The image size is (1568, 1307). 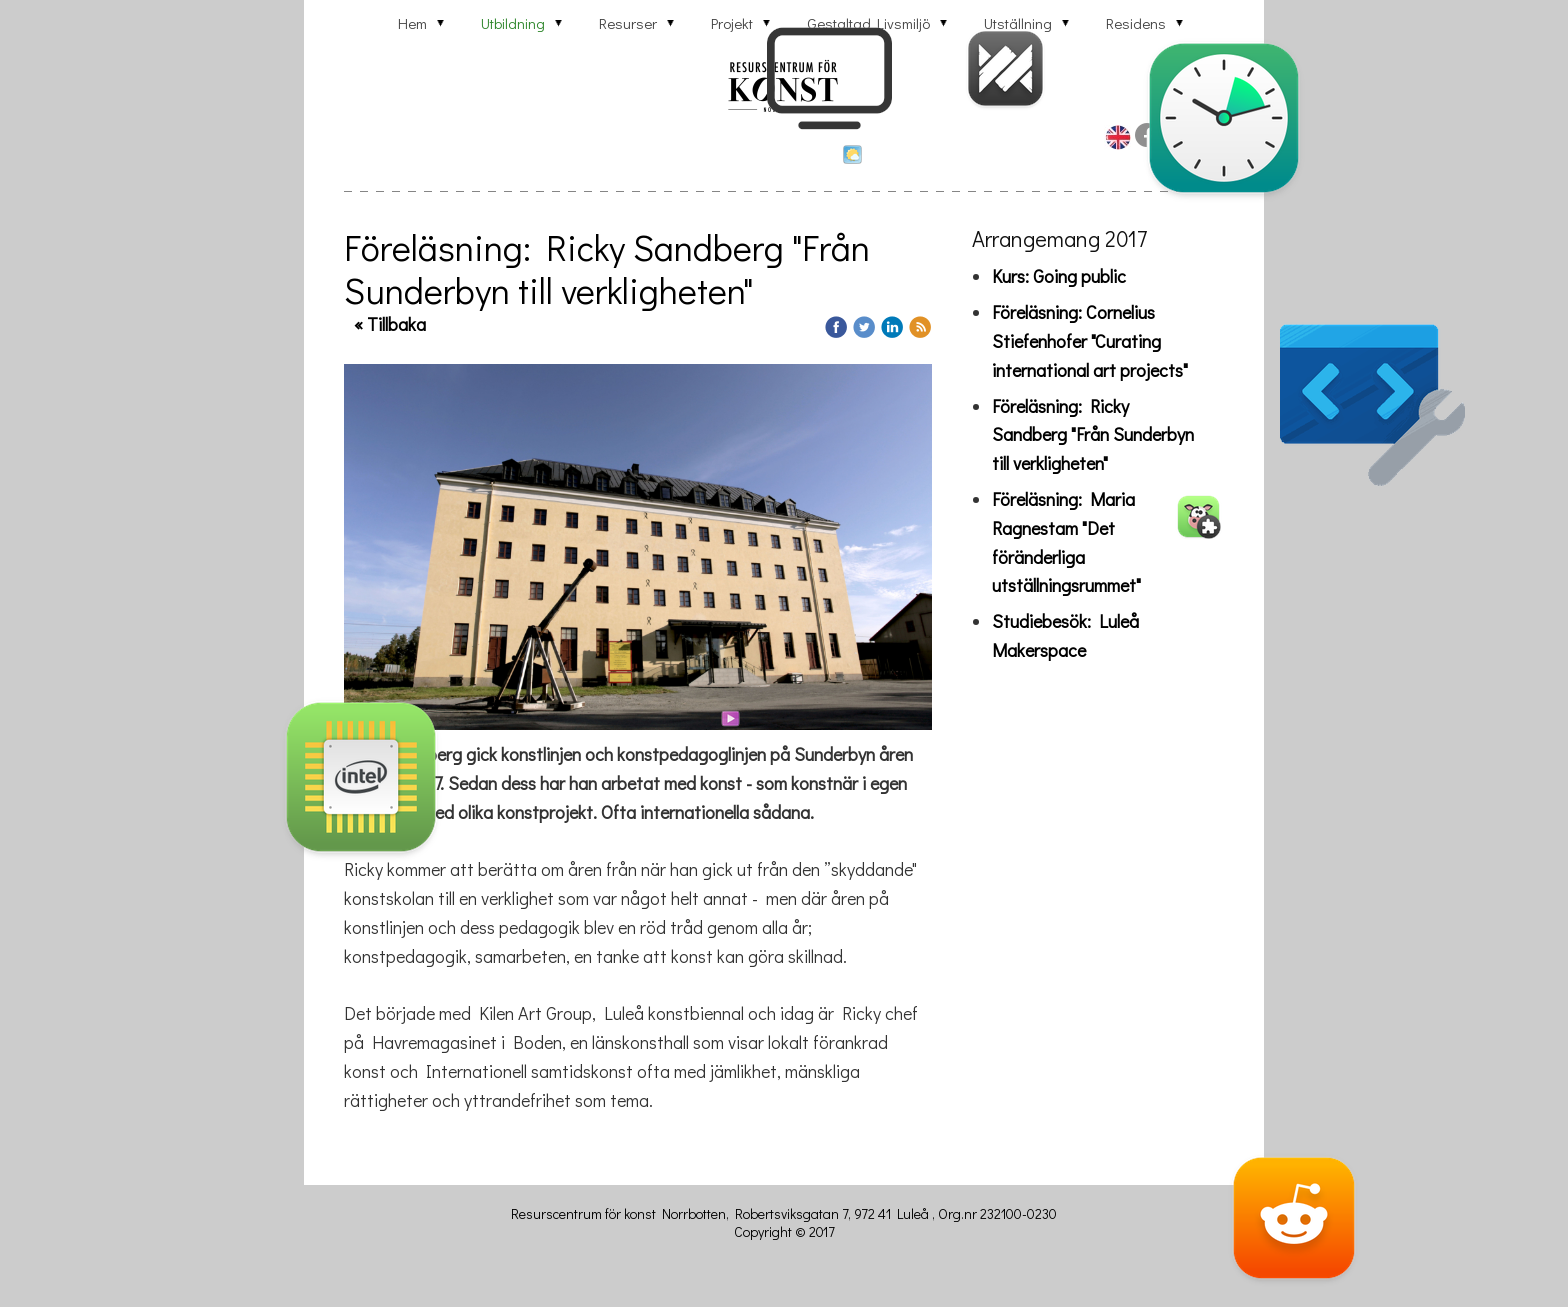 What do you see at coordinates (1198, 516) in the screenshot?
I see `open calf audio plugin suite` at bounding box center [1198, 516].